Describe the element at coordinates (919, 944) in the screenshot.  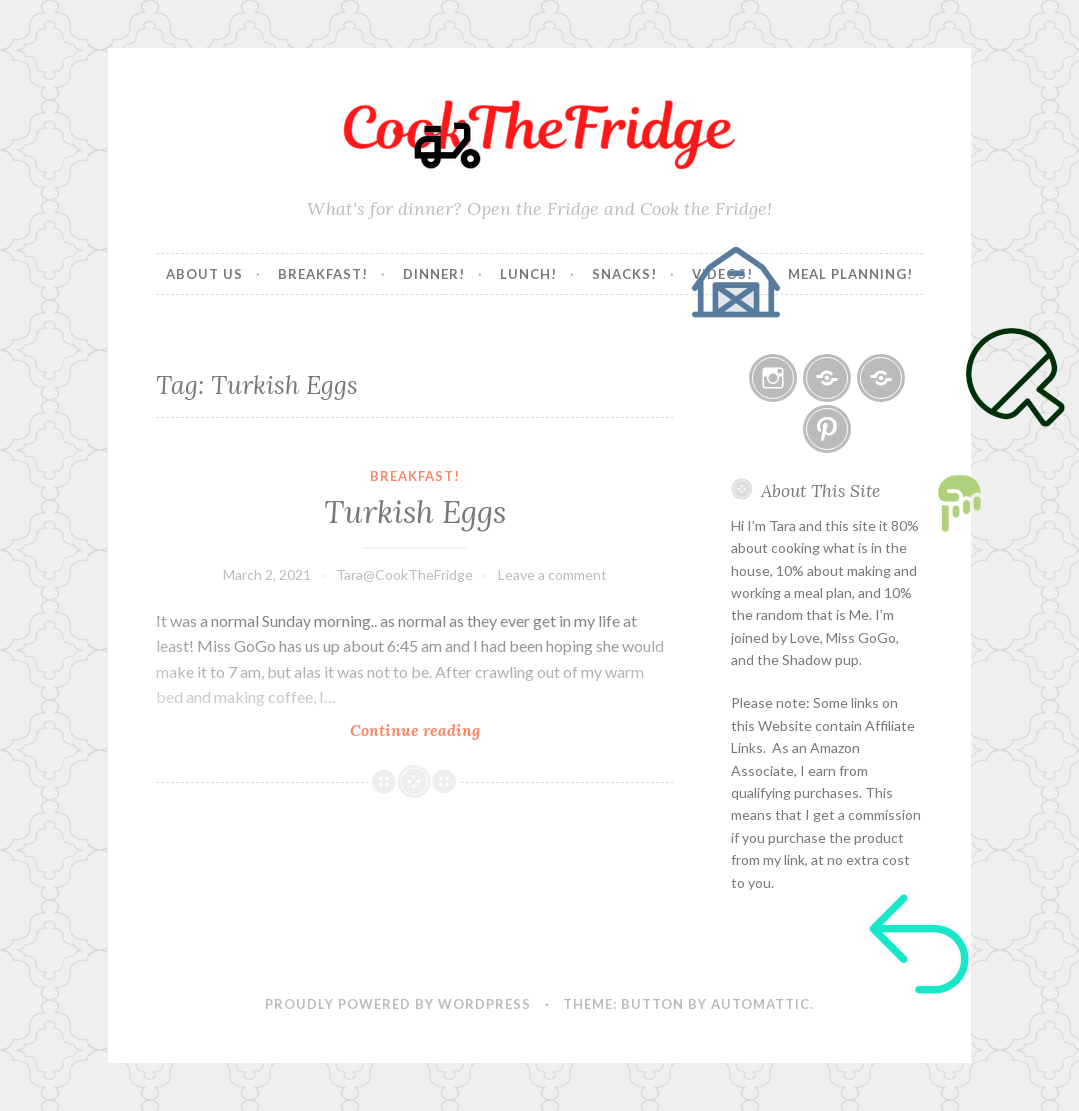
I see `undo the last action` at that location.